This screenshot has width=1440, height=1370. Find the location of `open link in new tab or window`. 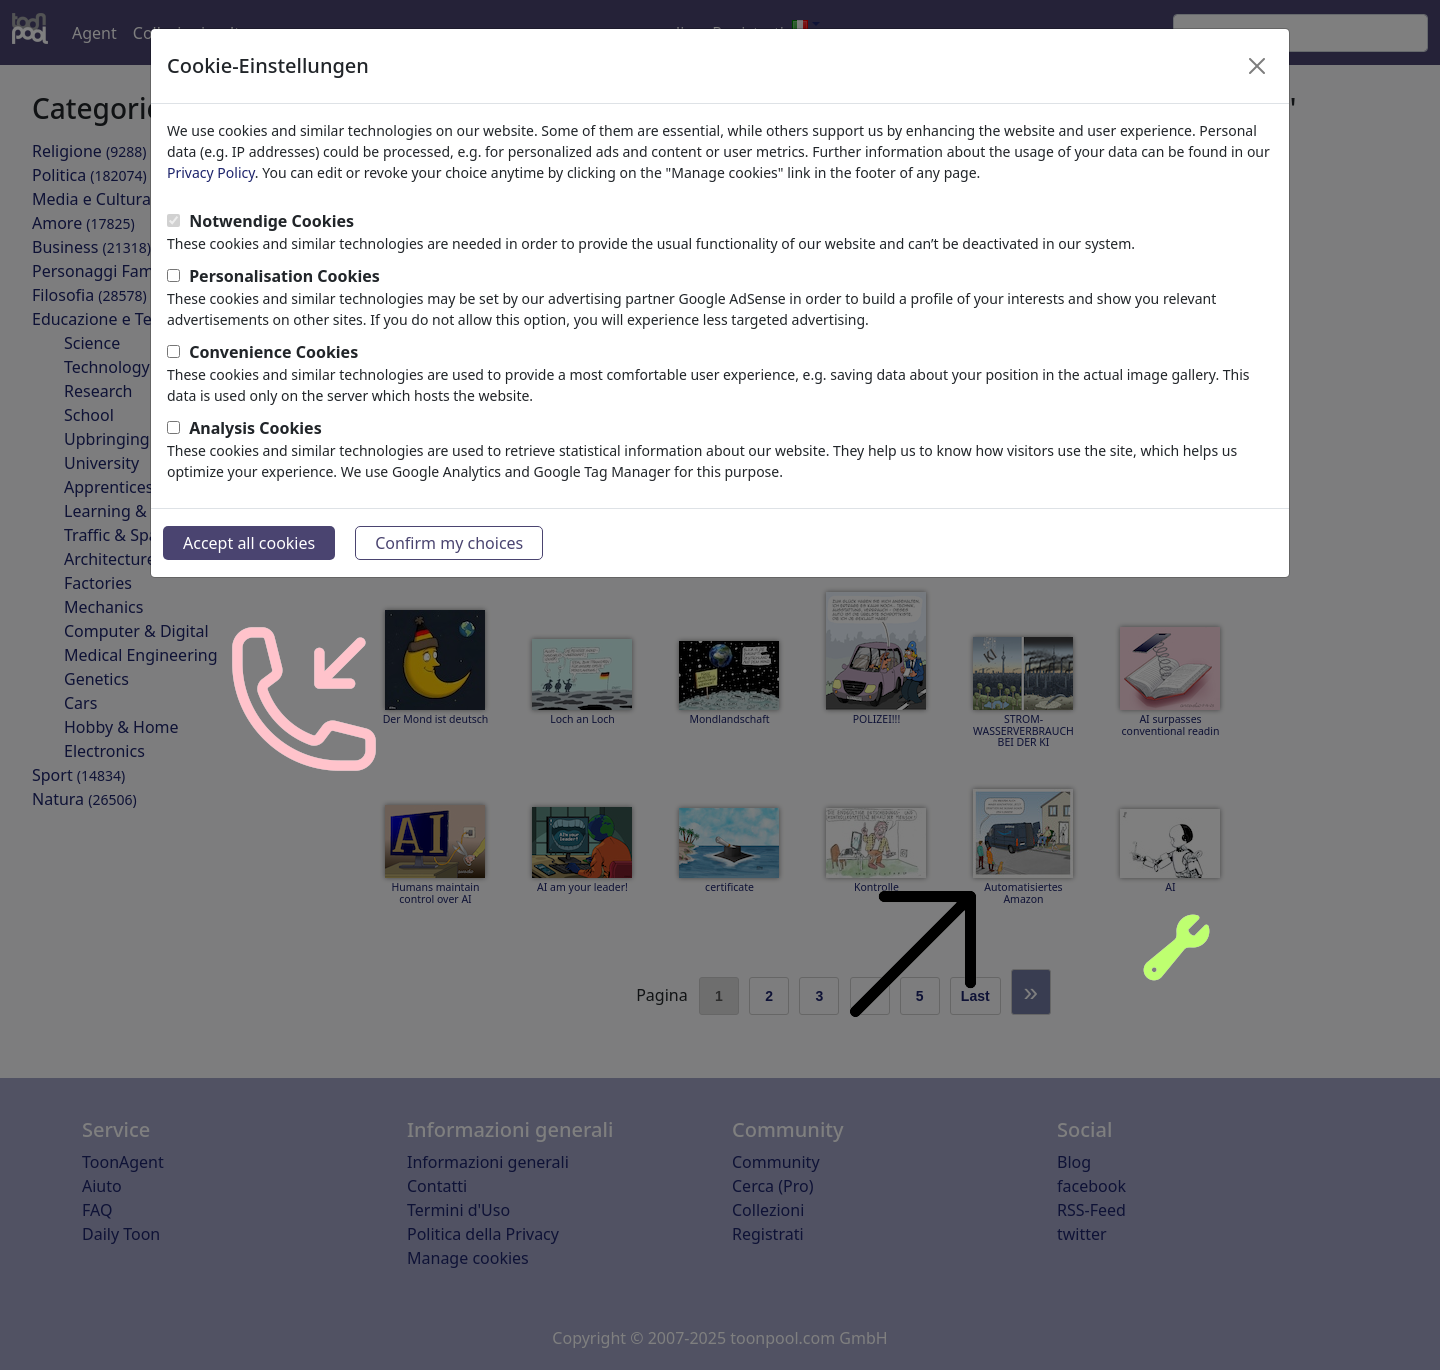

open link in new tab or window is located at coordinates (913, 954).